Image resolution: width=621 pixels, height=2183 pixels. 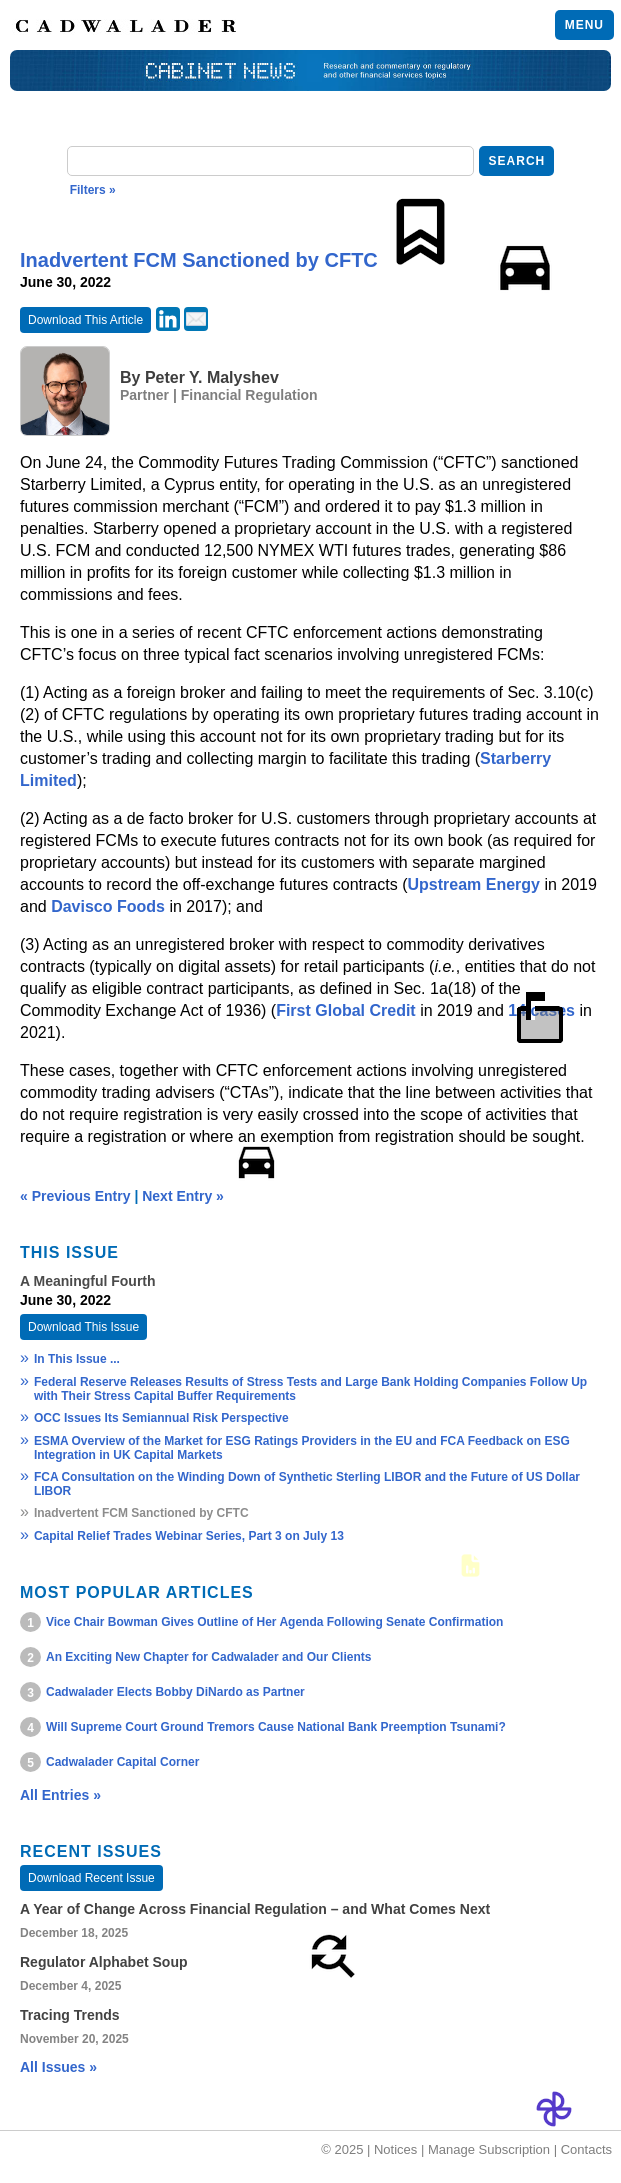 I want to click on view file analytics or statistics, so click(x=470, y=1565).